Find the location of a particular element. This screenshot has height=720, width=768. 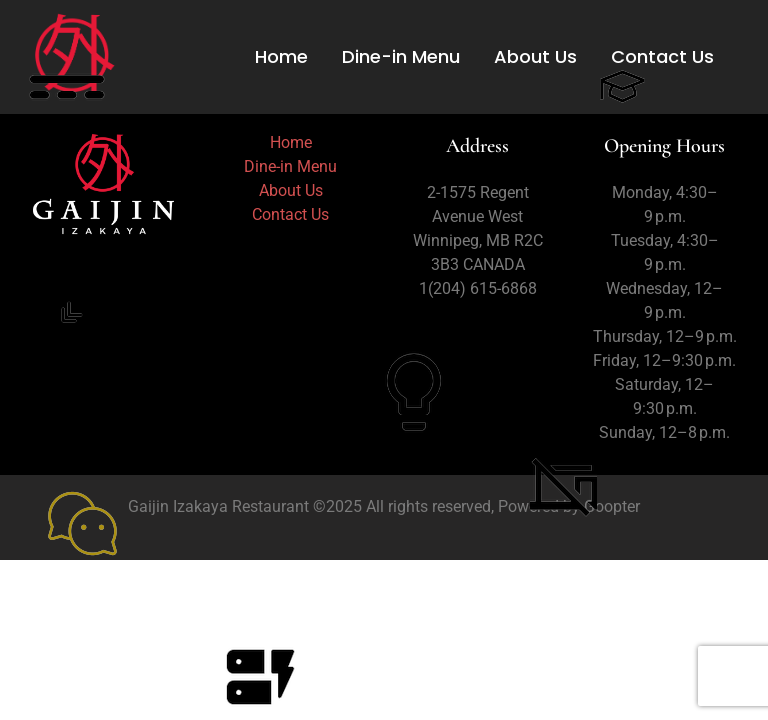

access learning resources or tutorials is located at coordinates (622, 86).